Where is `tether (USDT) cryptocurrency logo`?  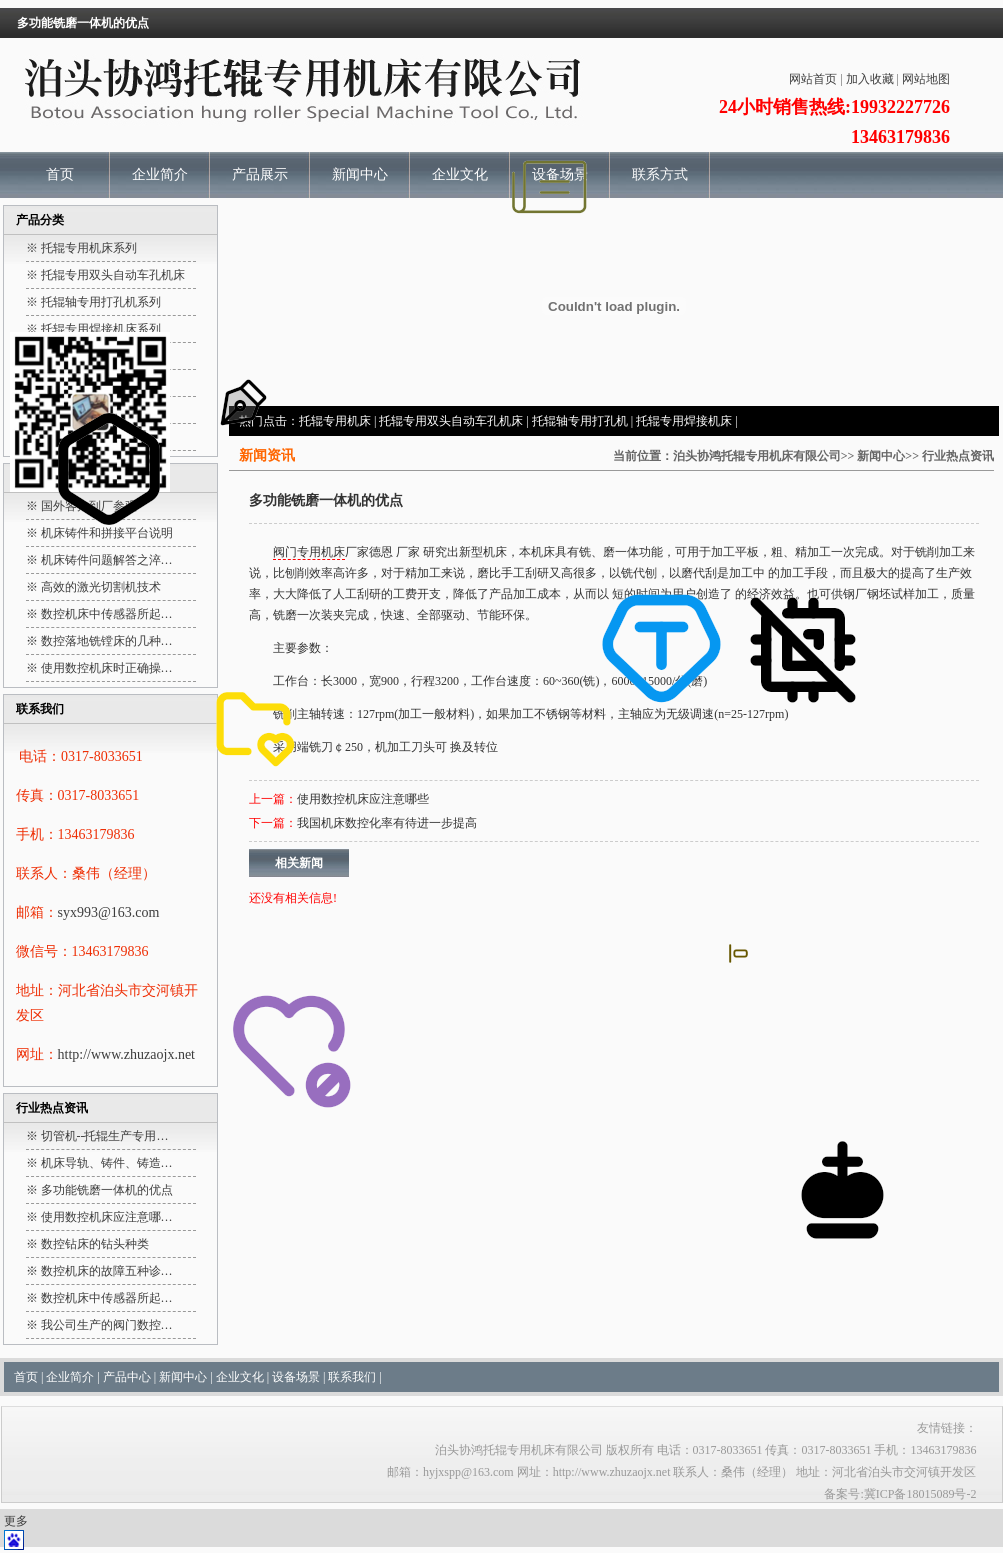 tether (USDT) cryptocurrency logo is located at coordinates (661, 648).